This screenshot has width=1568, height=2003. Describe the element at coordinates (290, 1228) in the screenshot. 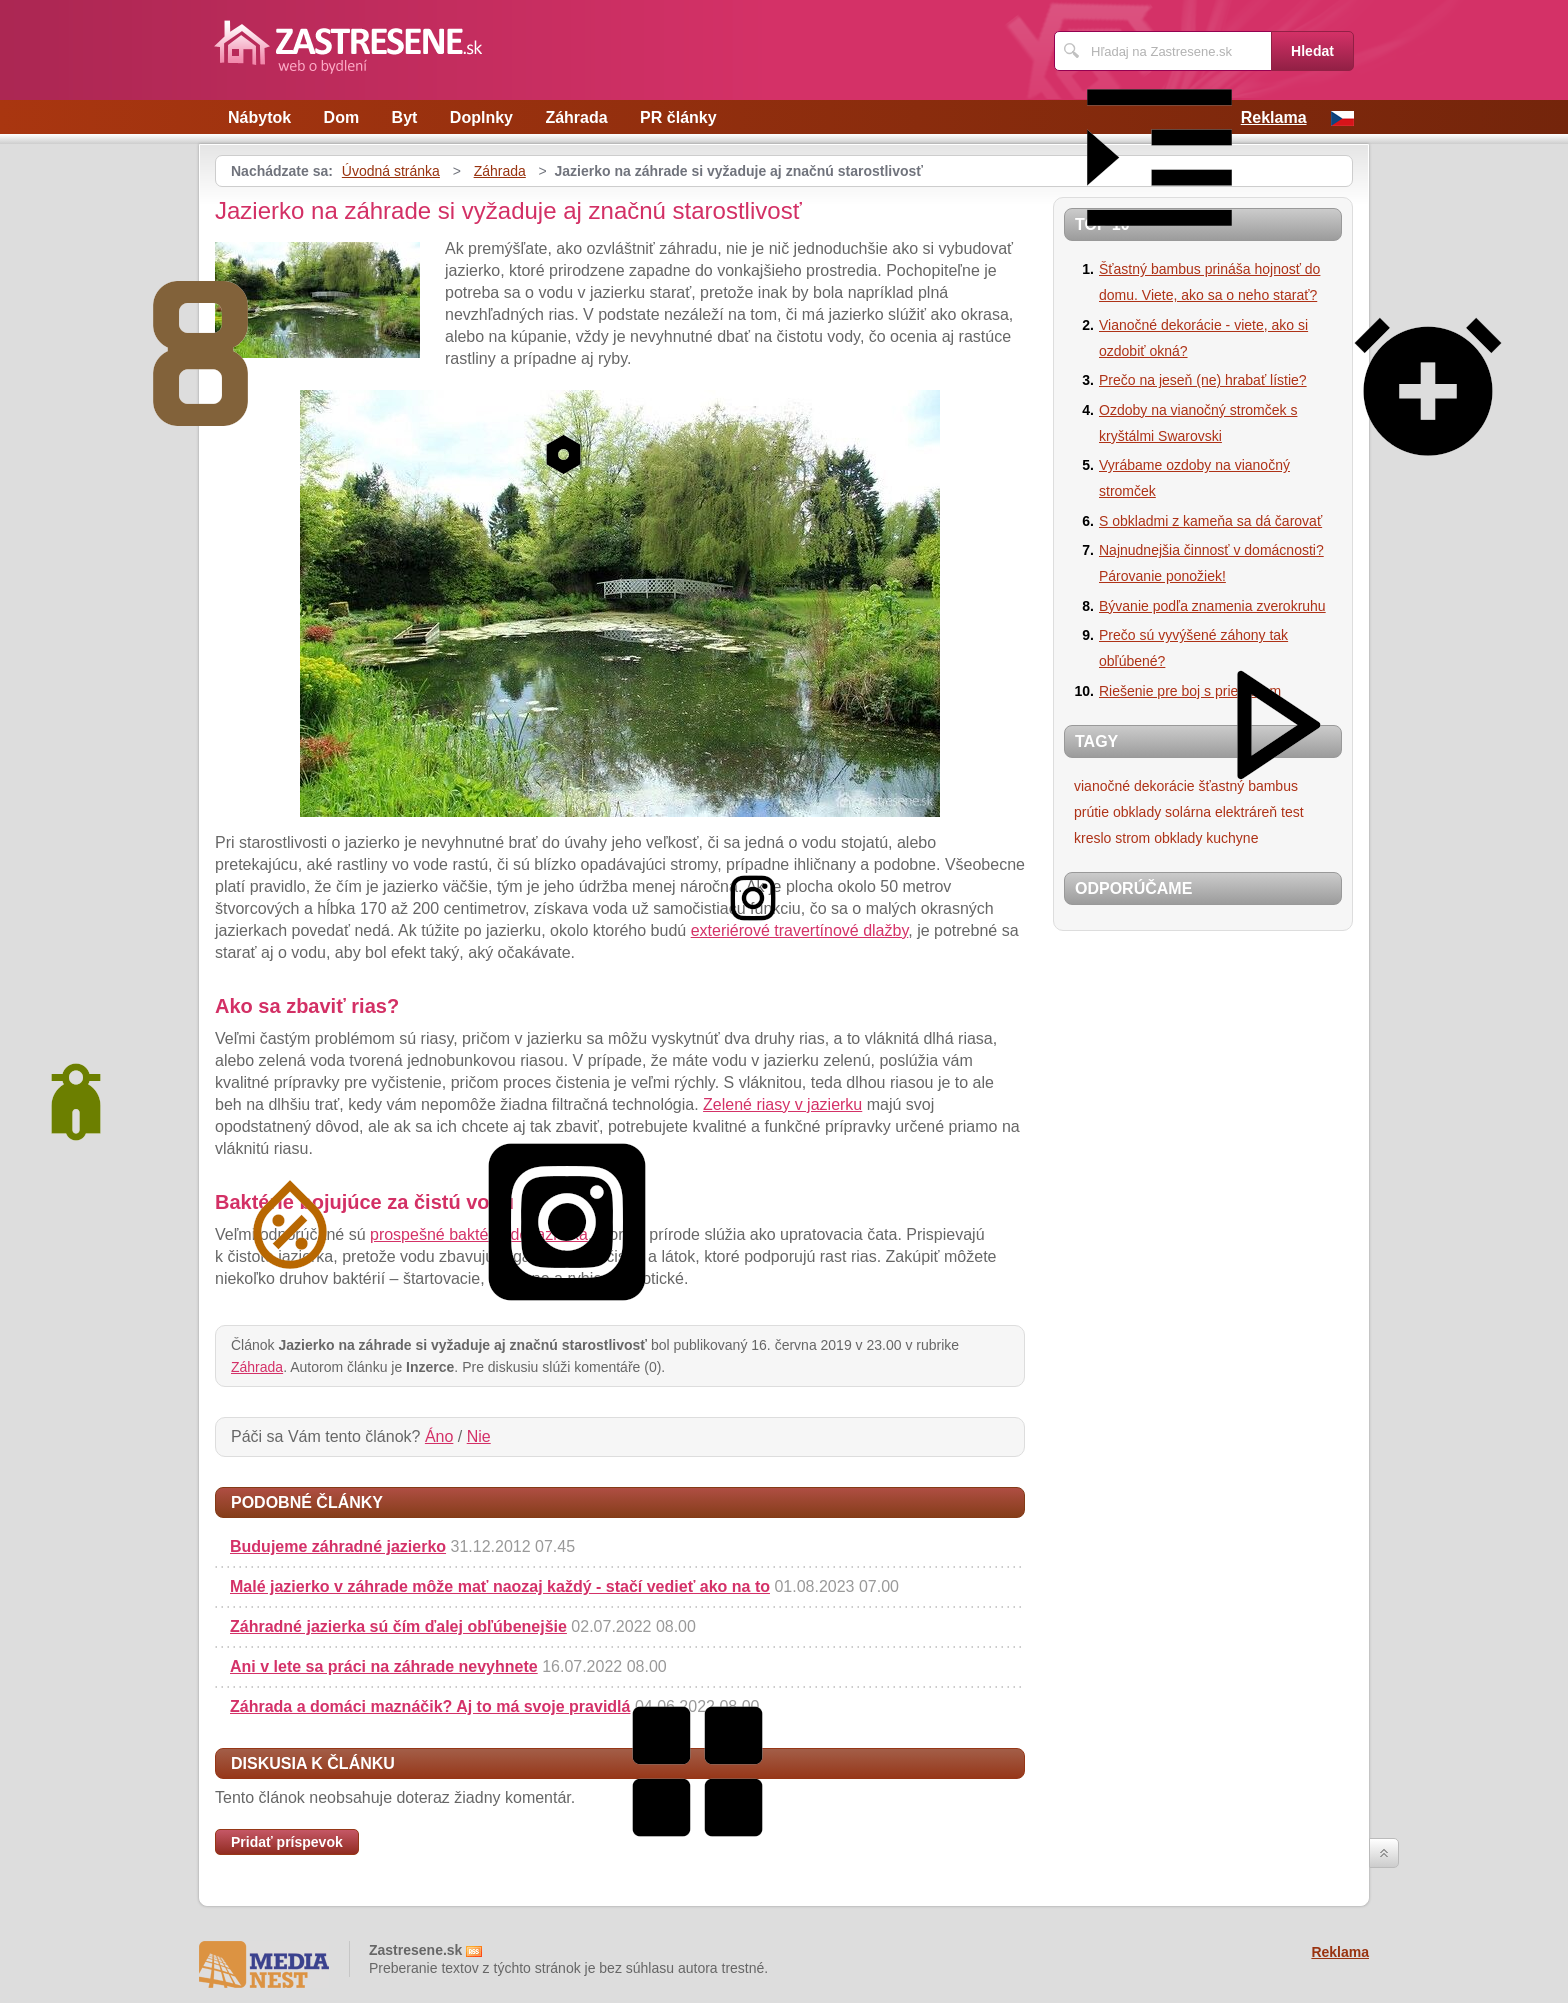

I see `view current humidity level` at that location.